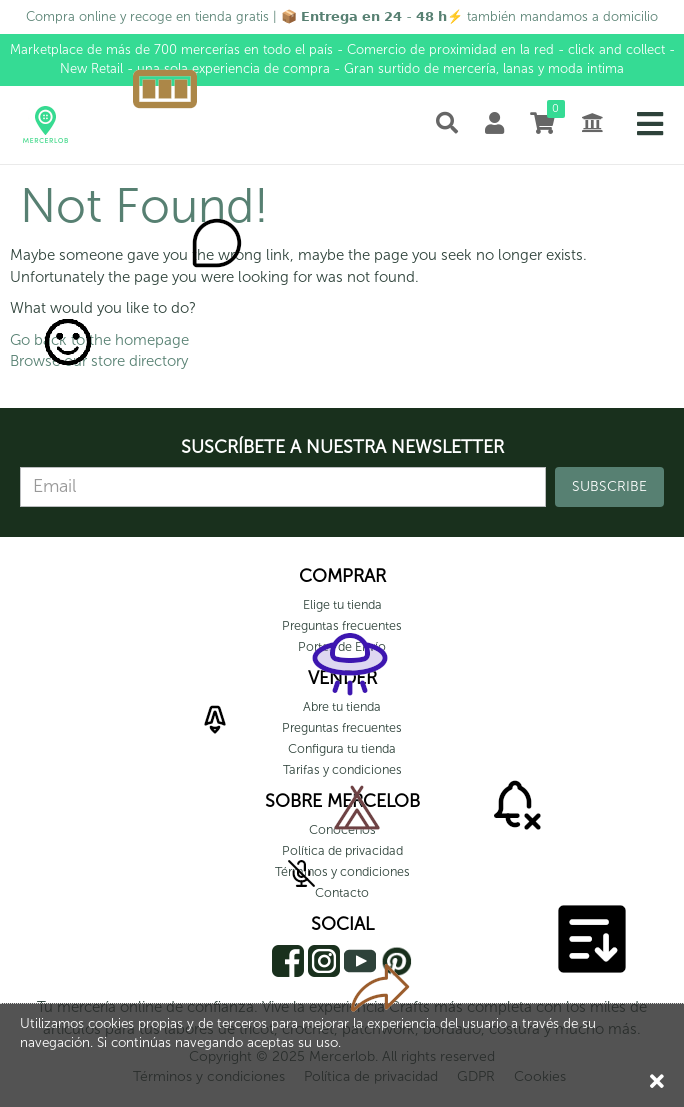 This screenshot has height=1107, width=684. Describe the element at coordinates (301, 873) in the screenshot. I see `mute your microphone` at that location.